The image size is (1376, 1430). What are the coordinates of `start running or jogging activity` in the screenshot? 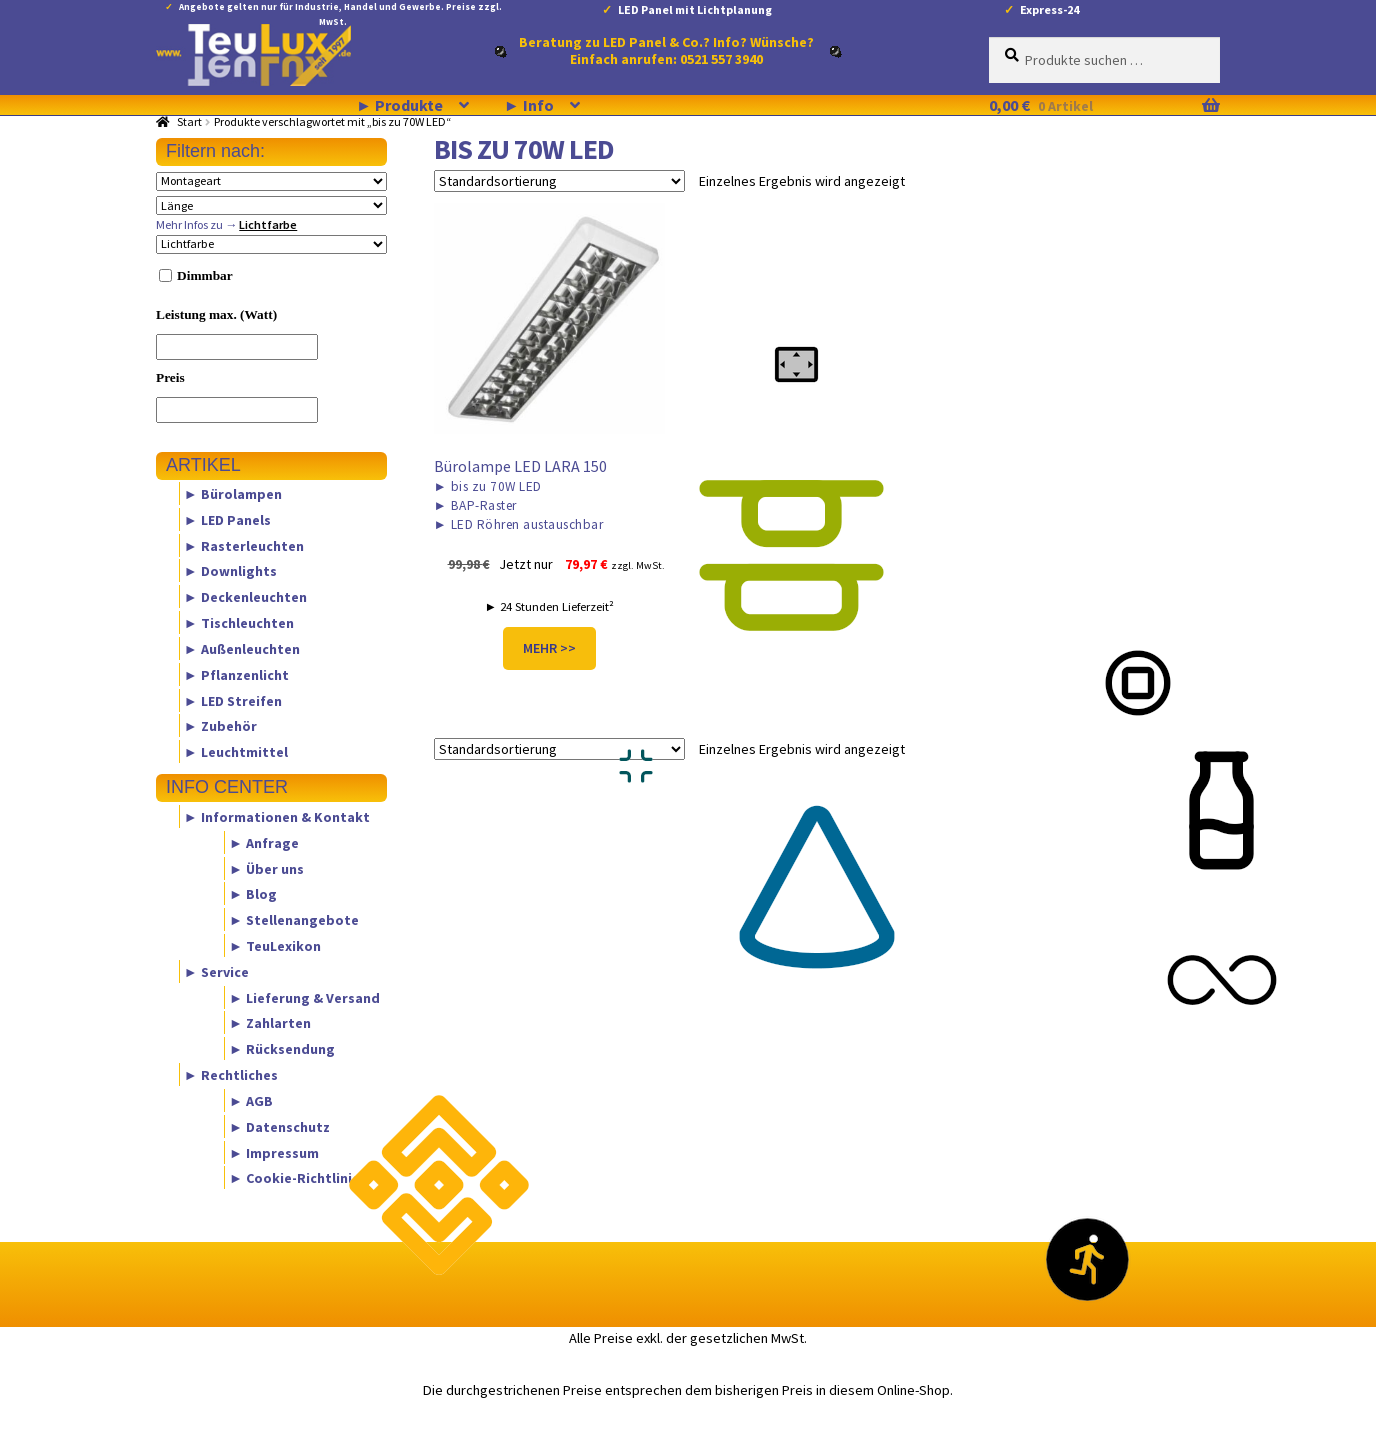 It's located at (1087, 1259).